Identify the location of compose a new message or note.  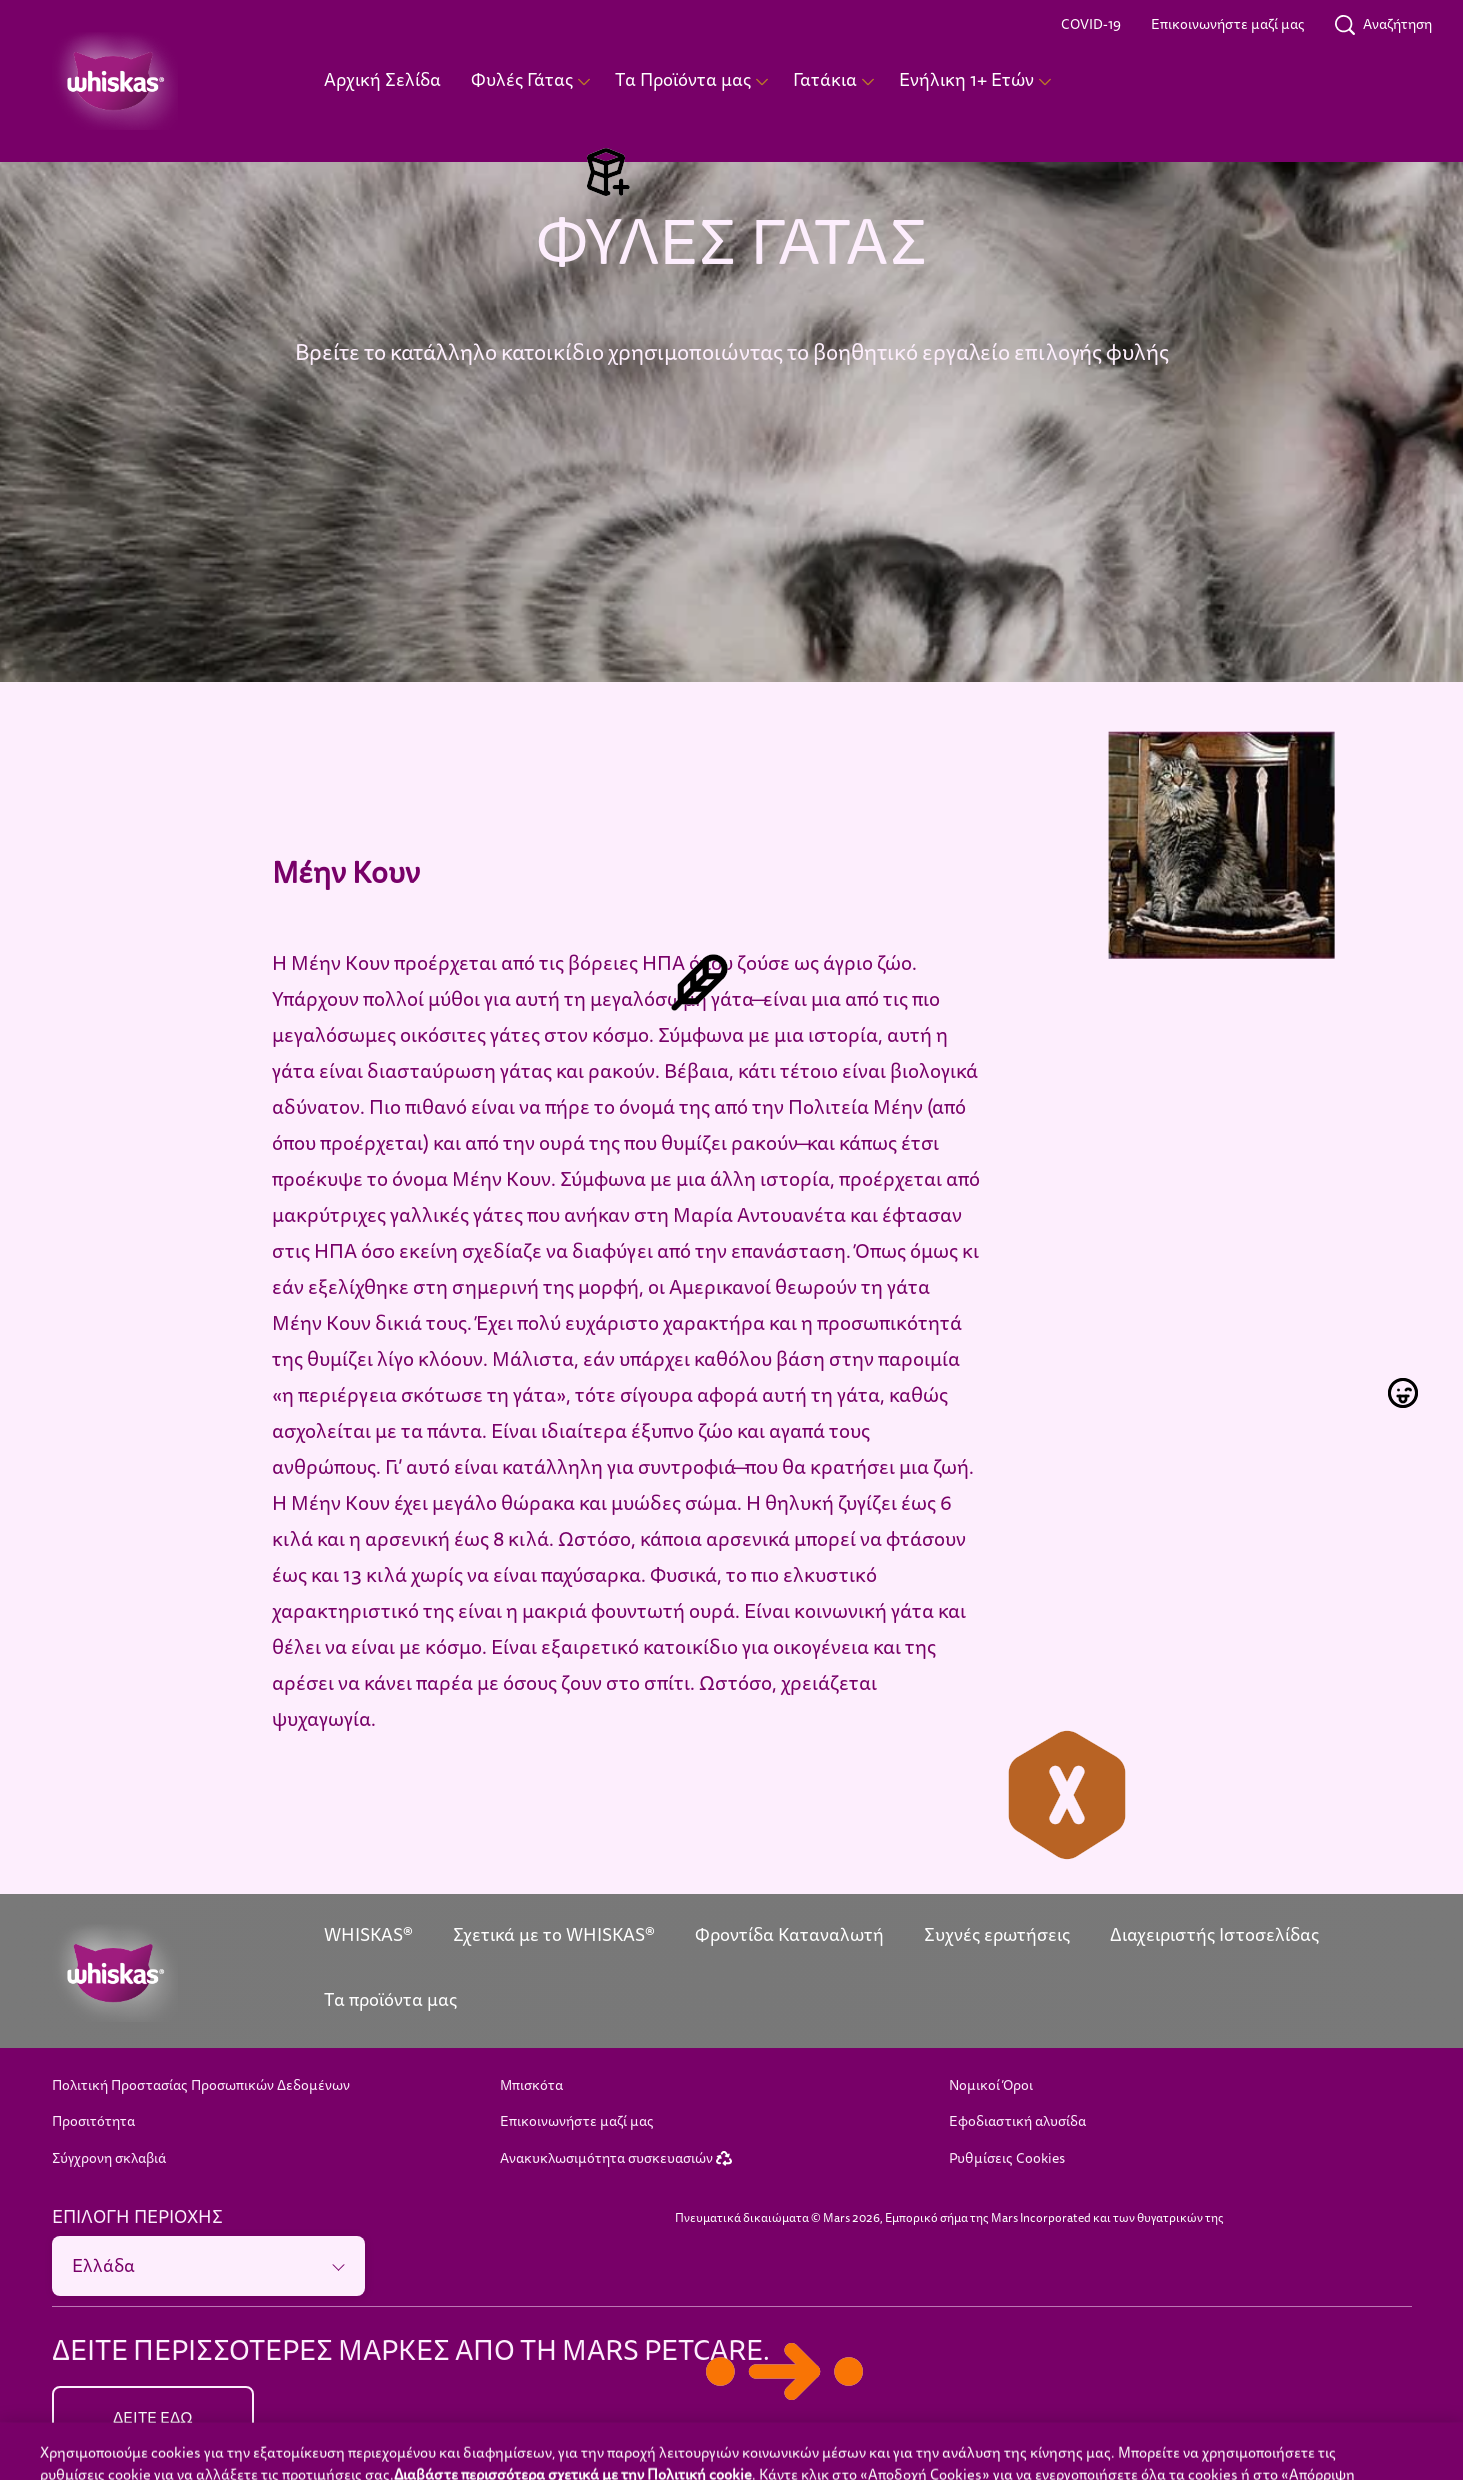
(699, 982).